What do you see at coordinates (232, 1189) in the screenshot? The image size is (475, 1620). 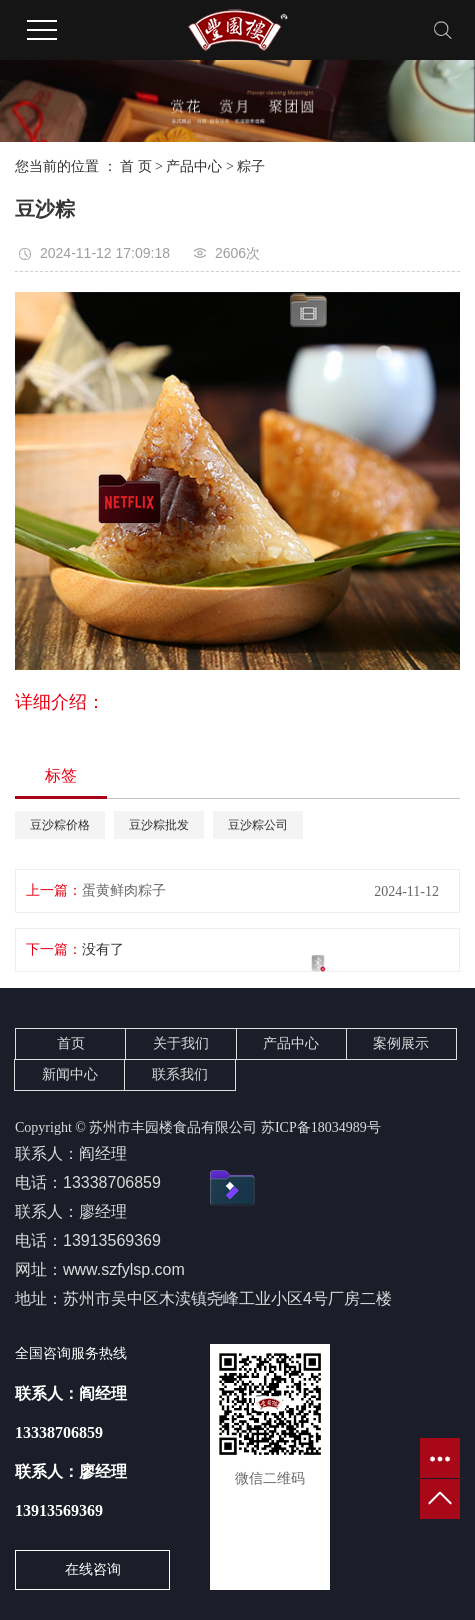 I see `open Wondershare FilmoraPro project folder` at bounding box center [232, 1189].